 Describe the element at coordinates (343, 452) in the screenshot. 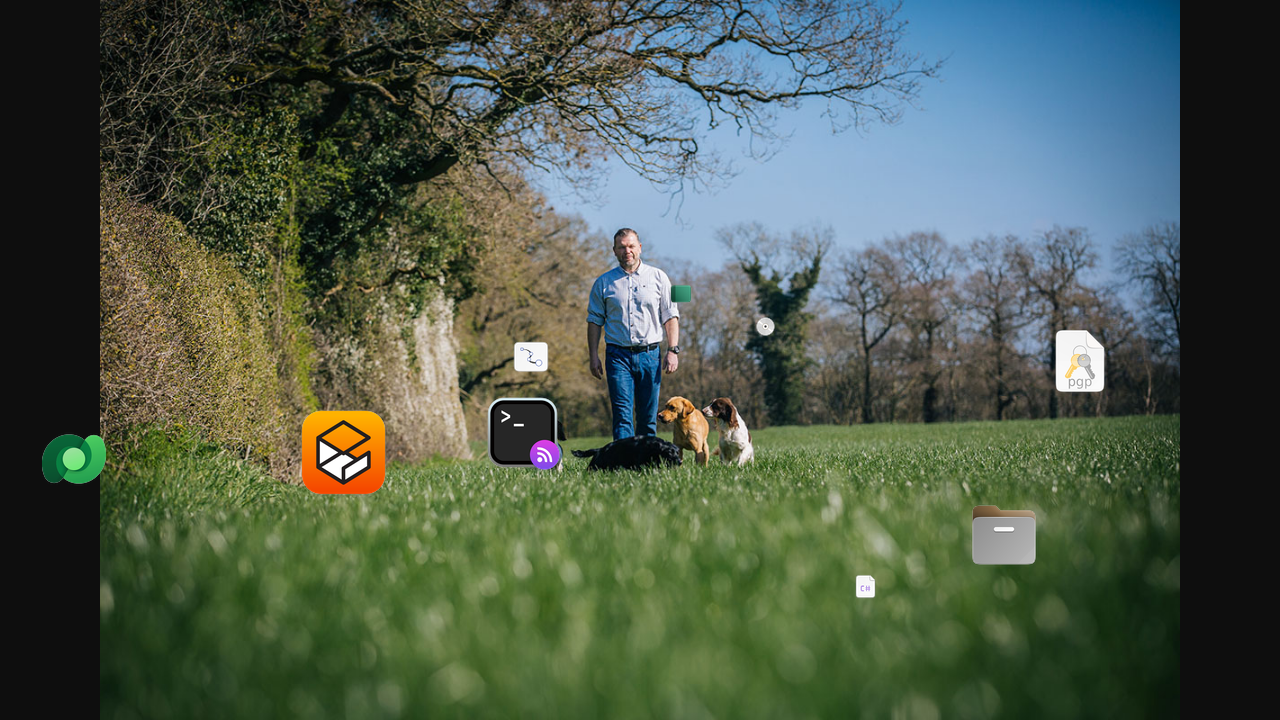

I see `open gazebo robotics simulation app` at that location.